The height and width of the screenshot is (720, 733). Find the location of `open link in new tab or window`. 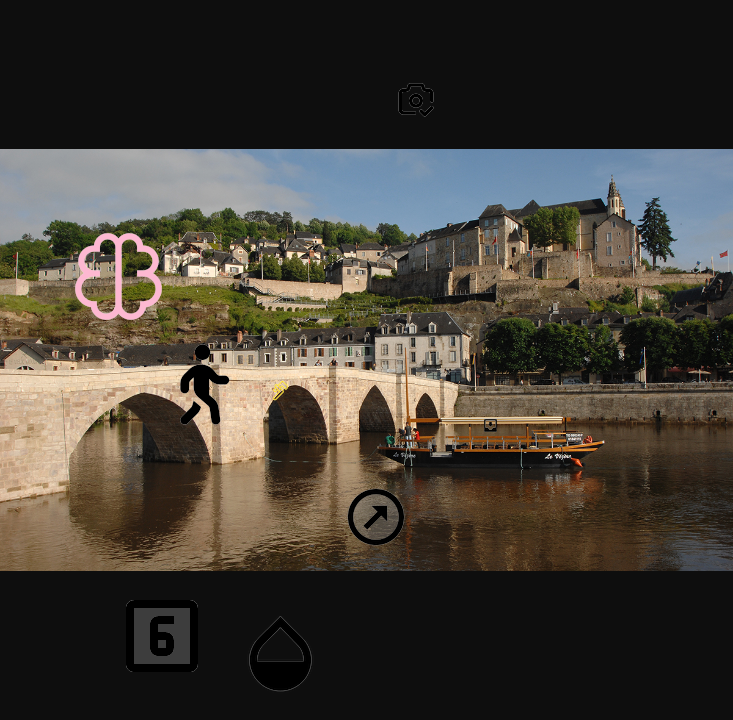

open link in new tab or window is located at coordinates (376, 517).